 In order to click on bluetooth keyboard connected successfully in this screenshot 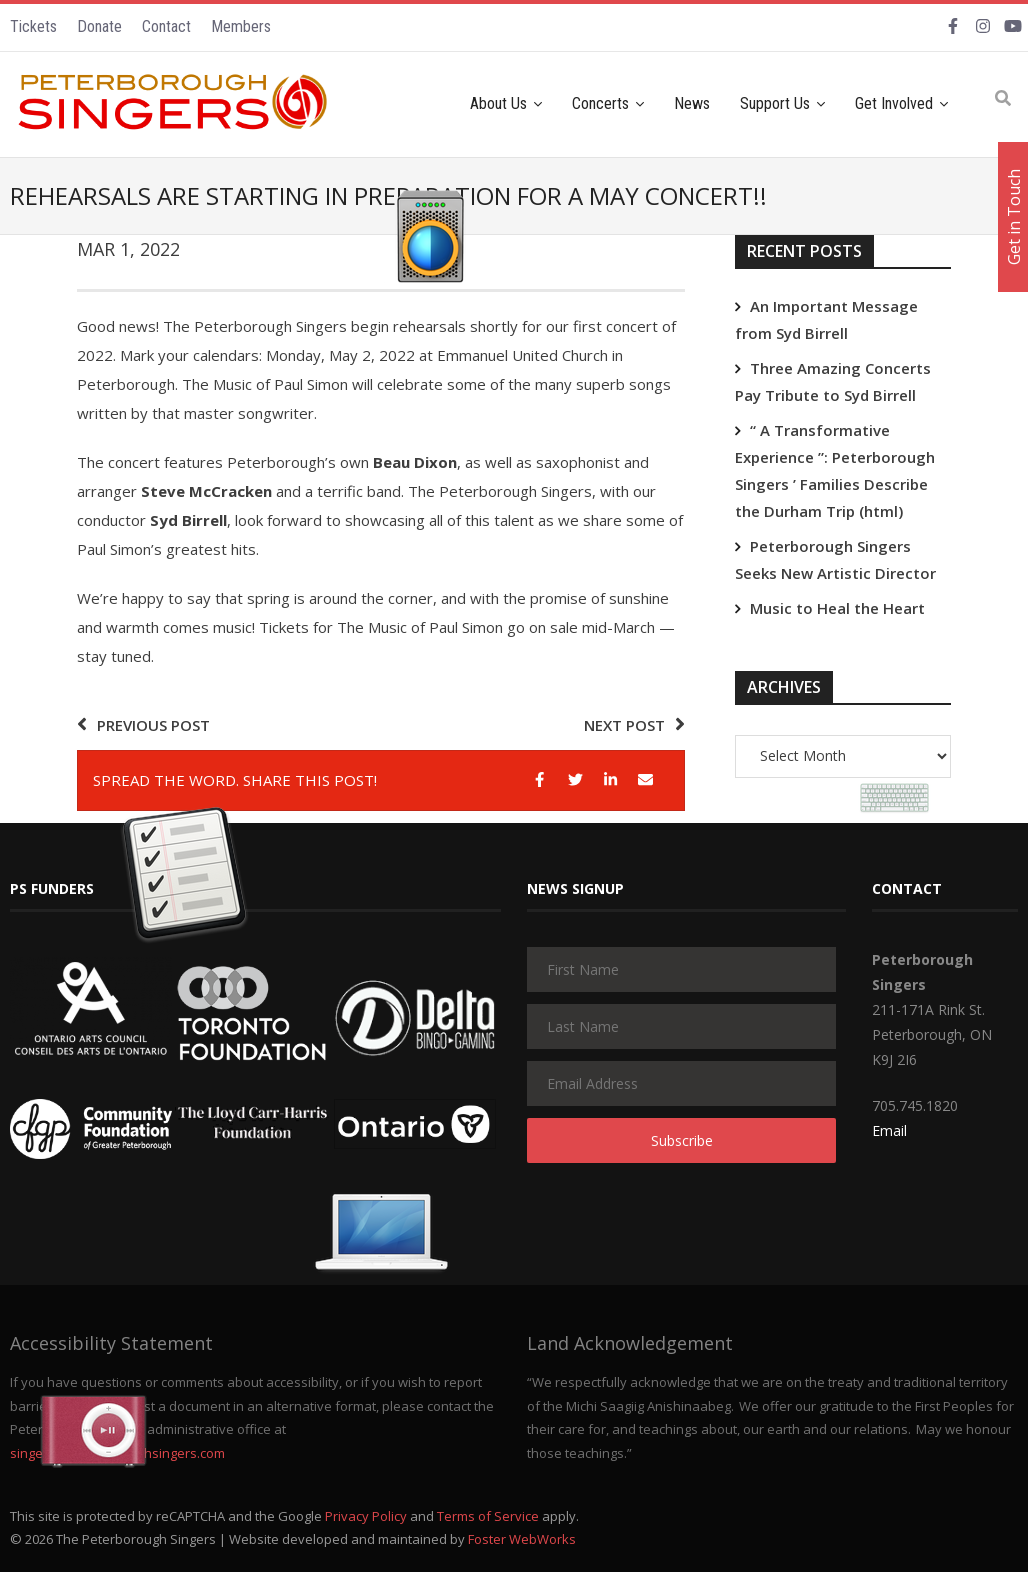, I will do `click(894, 797)`.